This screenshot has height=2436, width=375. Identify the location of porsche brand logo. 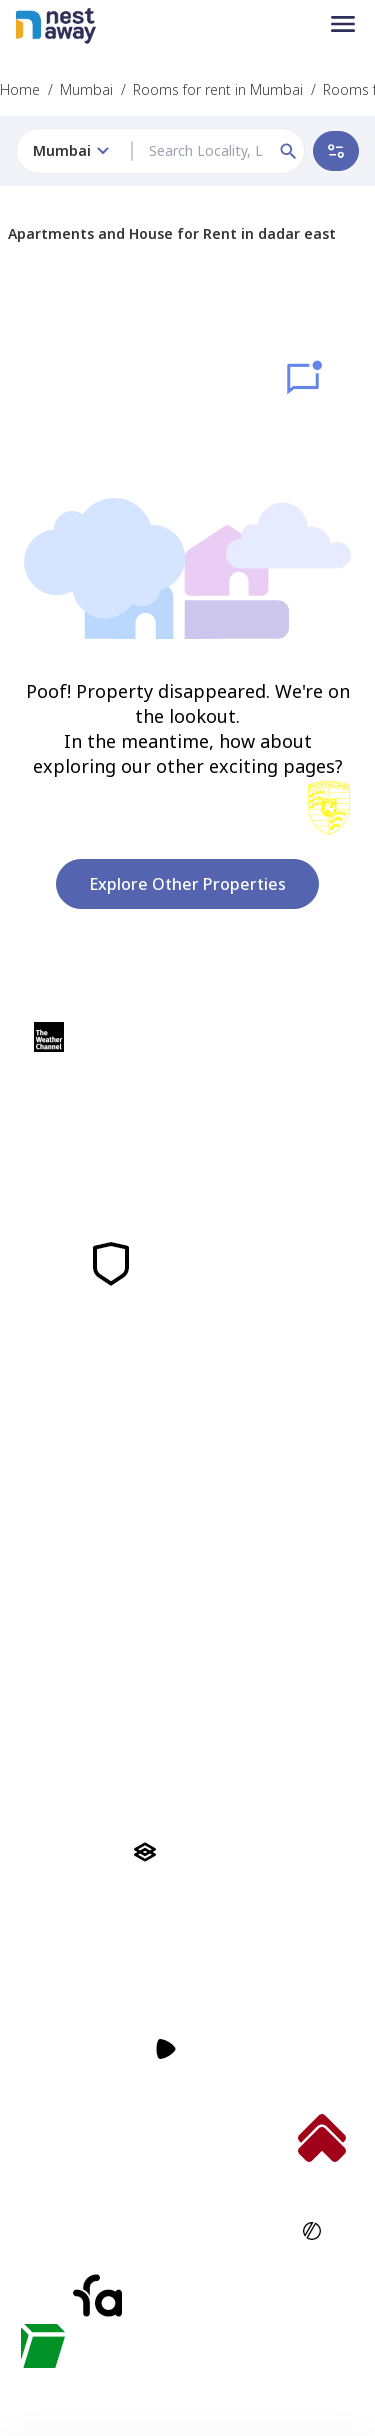
(329, 808).